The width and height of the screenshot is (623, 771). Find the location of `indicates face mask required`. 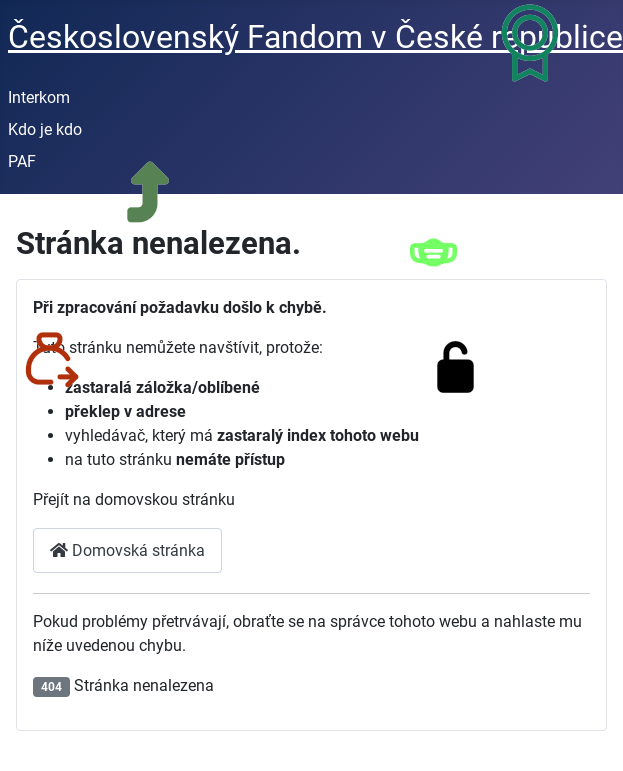

indicates face mask required is located at coordinates (433, 252).